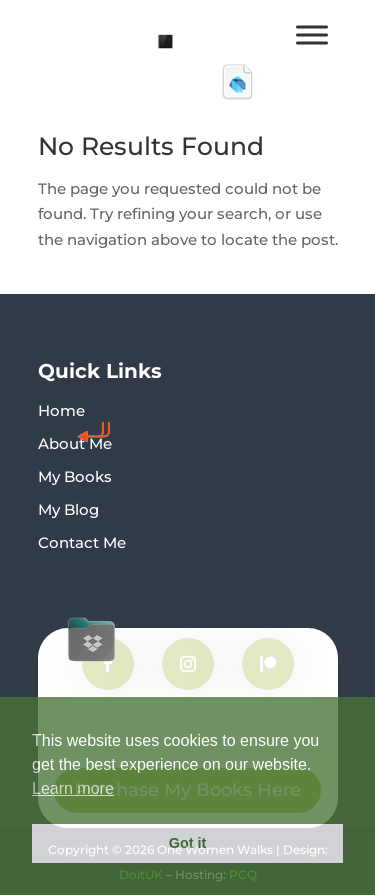 This screenshot has width=375, height=895. What do you see at coordinates (237, 81) in the screenshot?
I see `dart programming language source file` at bounding box center [237, 81].